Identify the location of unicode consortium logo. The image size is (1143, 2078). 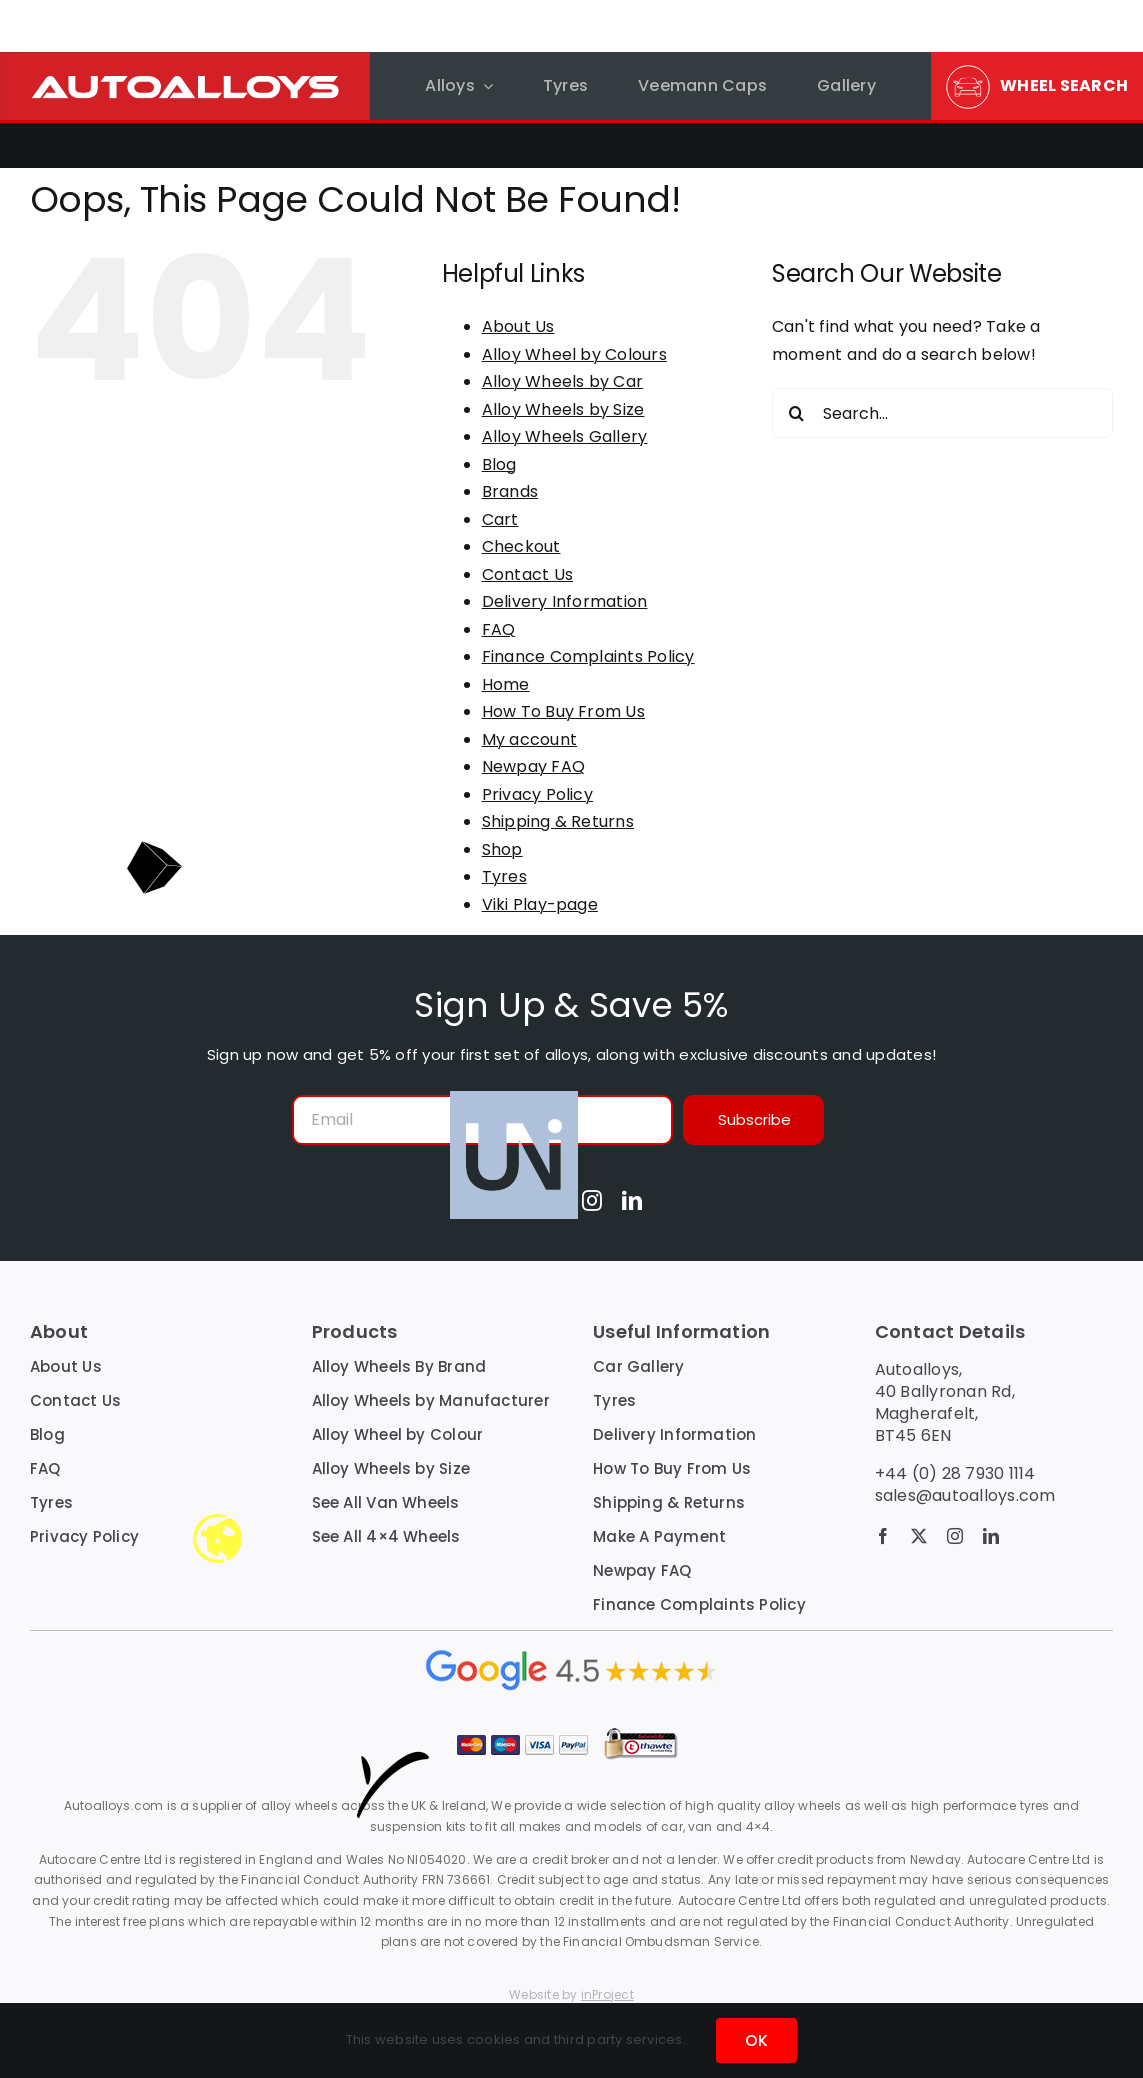
(514, 1155).